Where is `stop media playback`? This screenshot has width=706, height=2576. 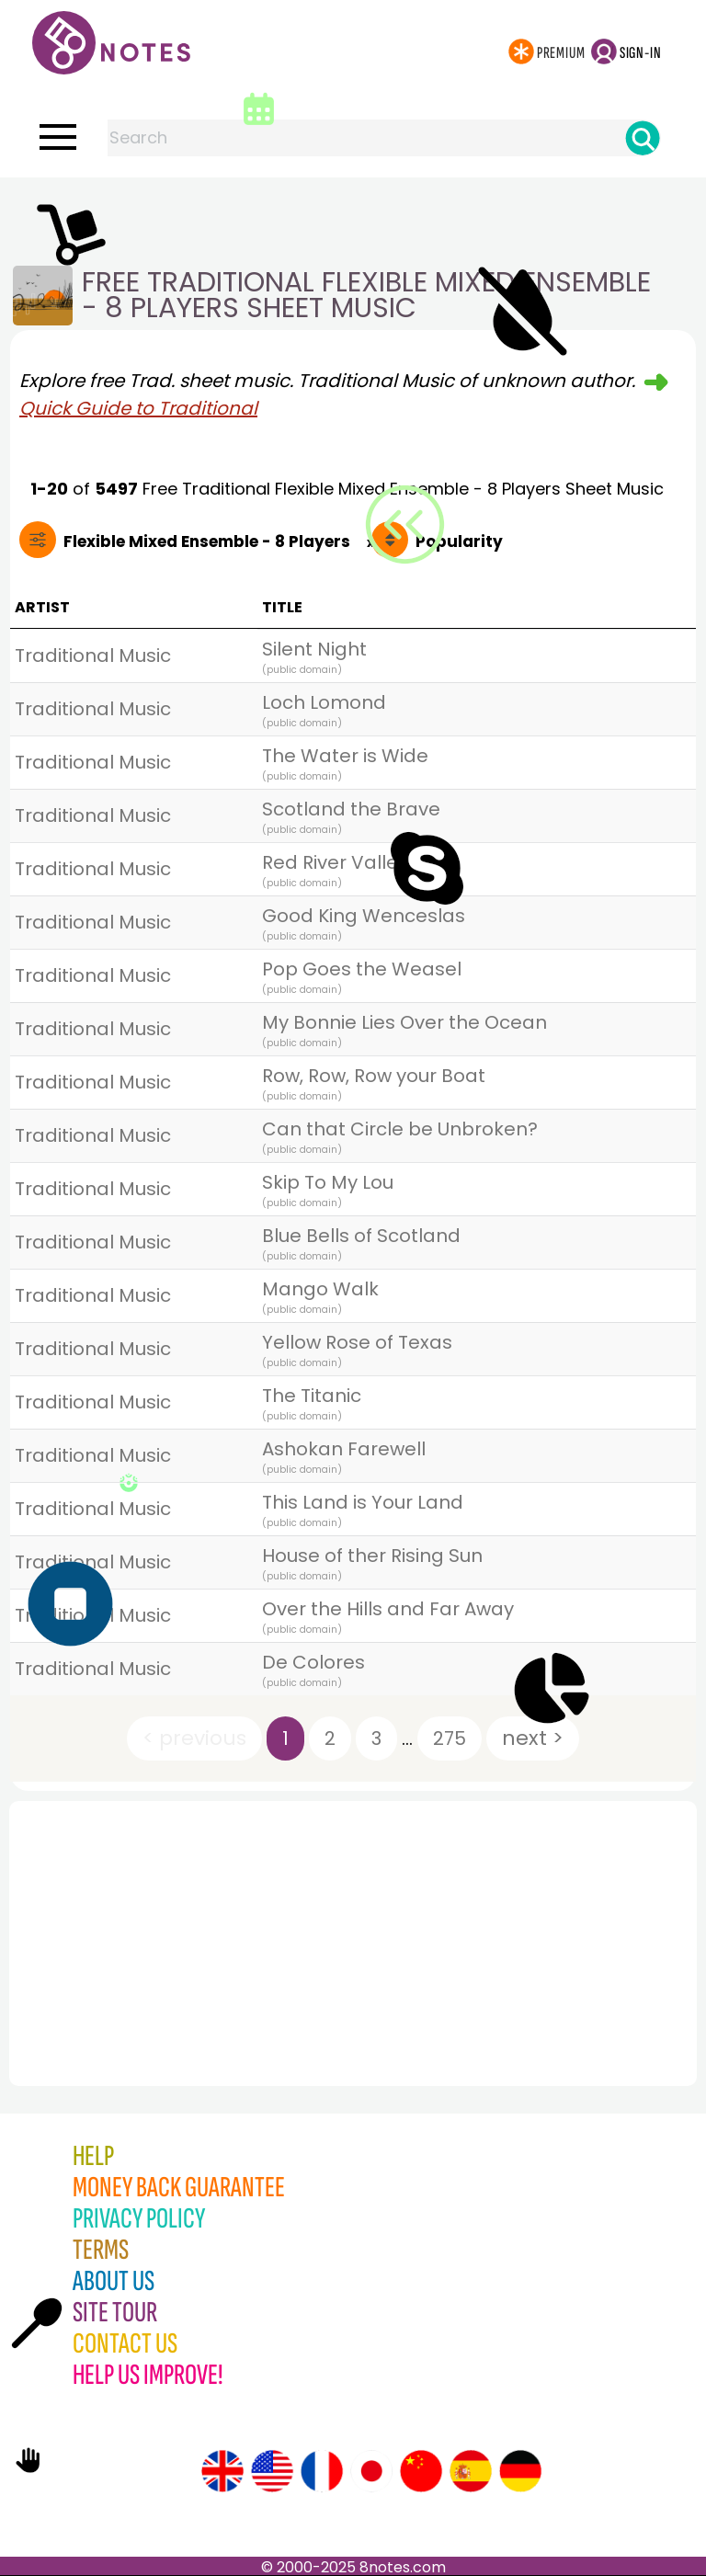 stop media playback is located at coordinates (70, 1603).